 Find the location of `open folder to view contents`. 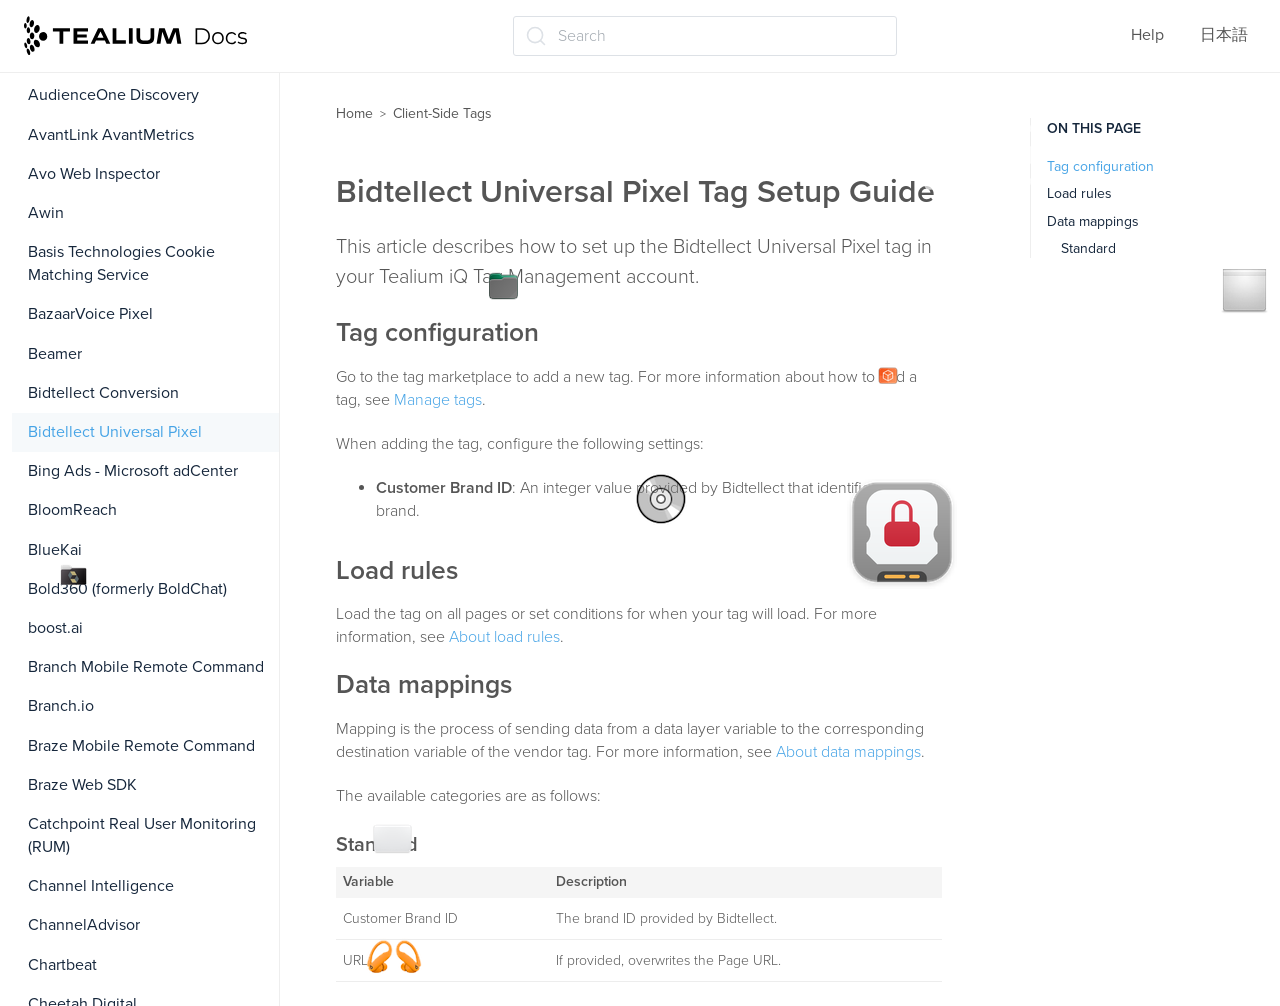

open folder to view contents is located at coordinates (503, 285).